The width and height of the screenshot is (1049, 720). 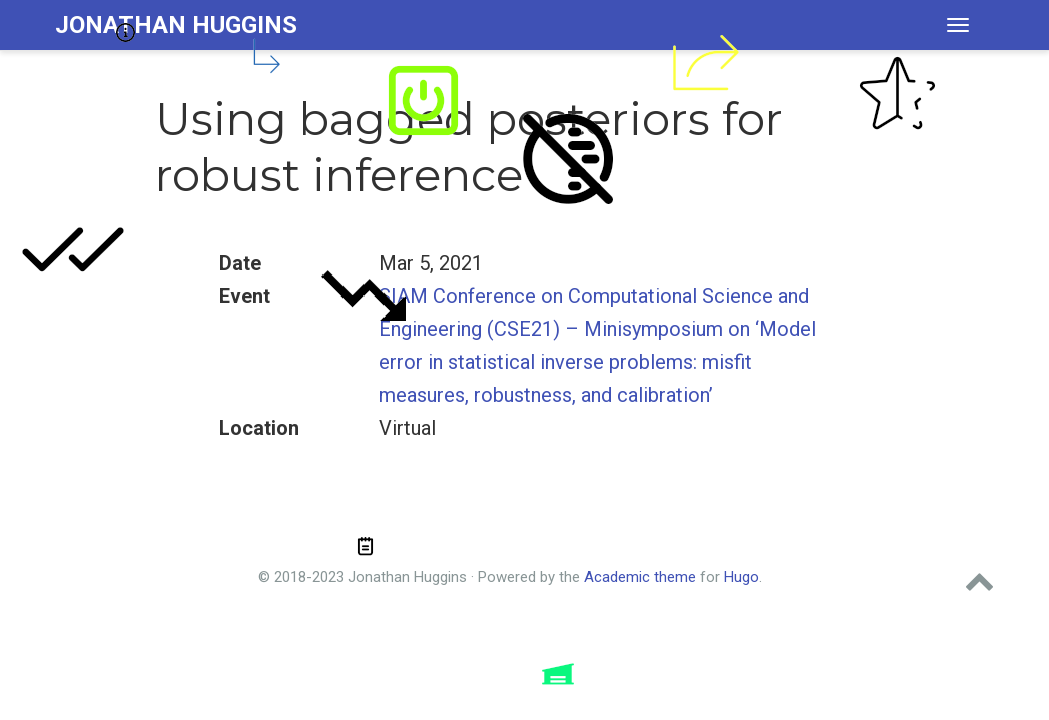 I want to click on share content with others, so click(x=706, y=60).